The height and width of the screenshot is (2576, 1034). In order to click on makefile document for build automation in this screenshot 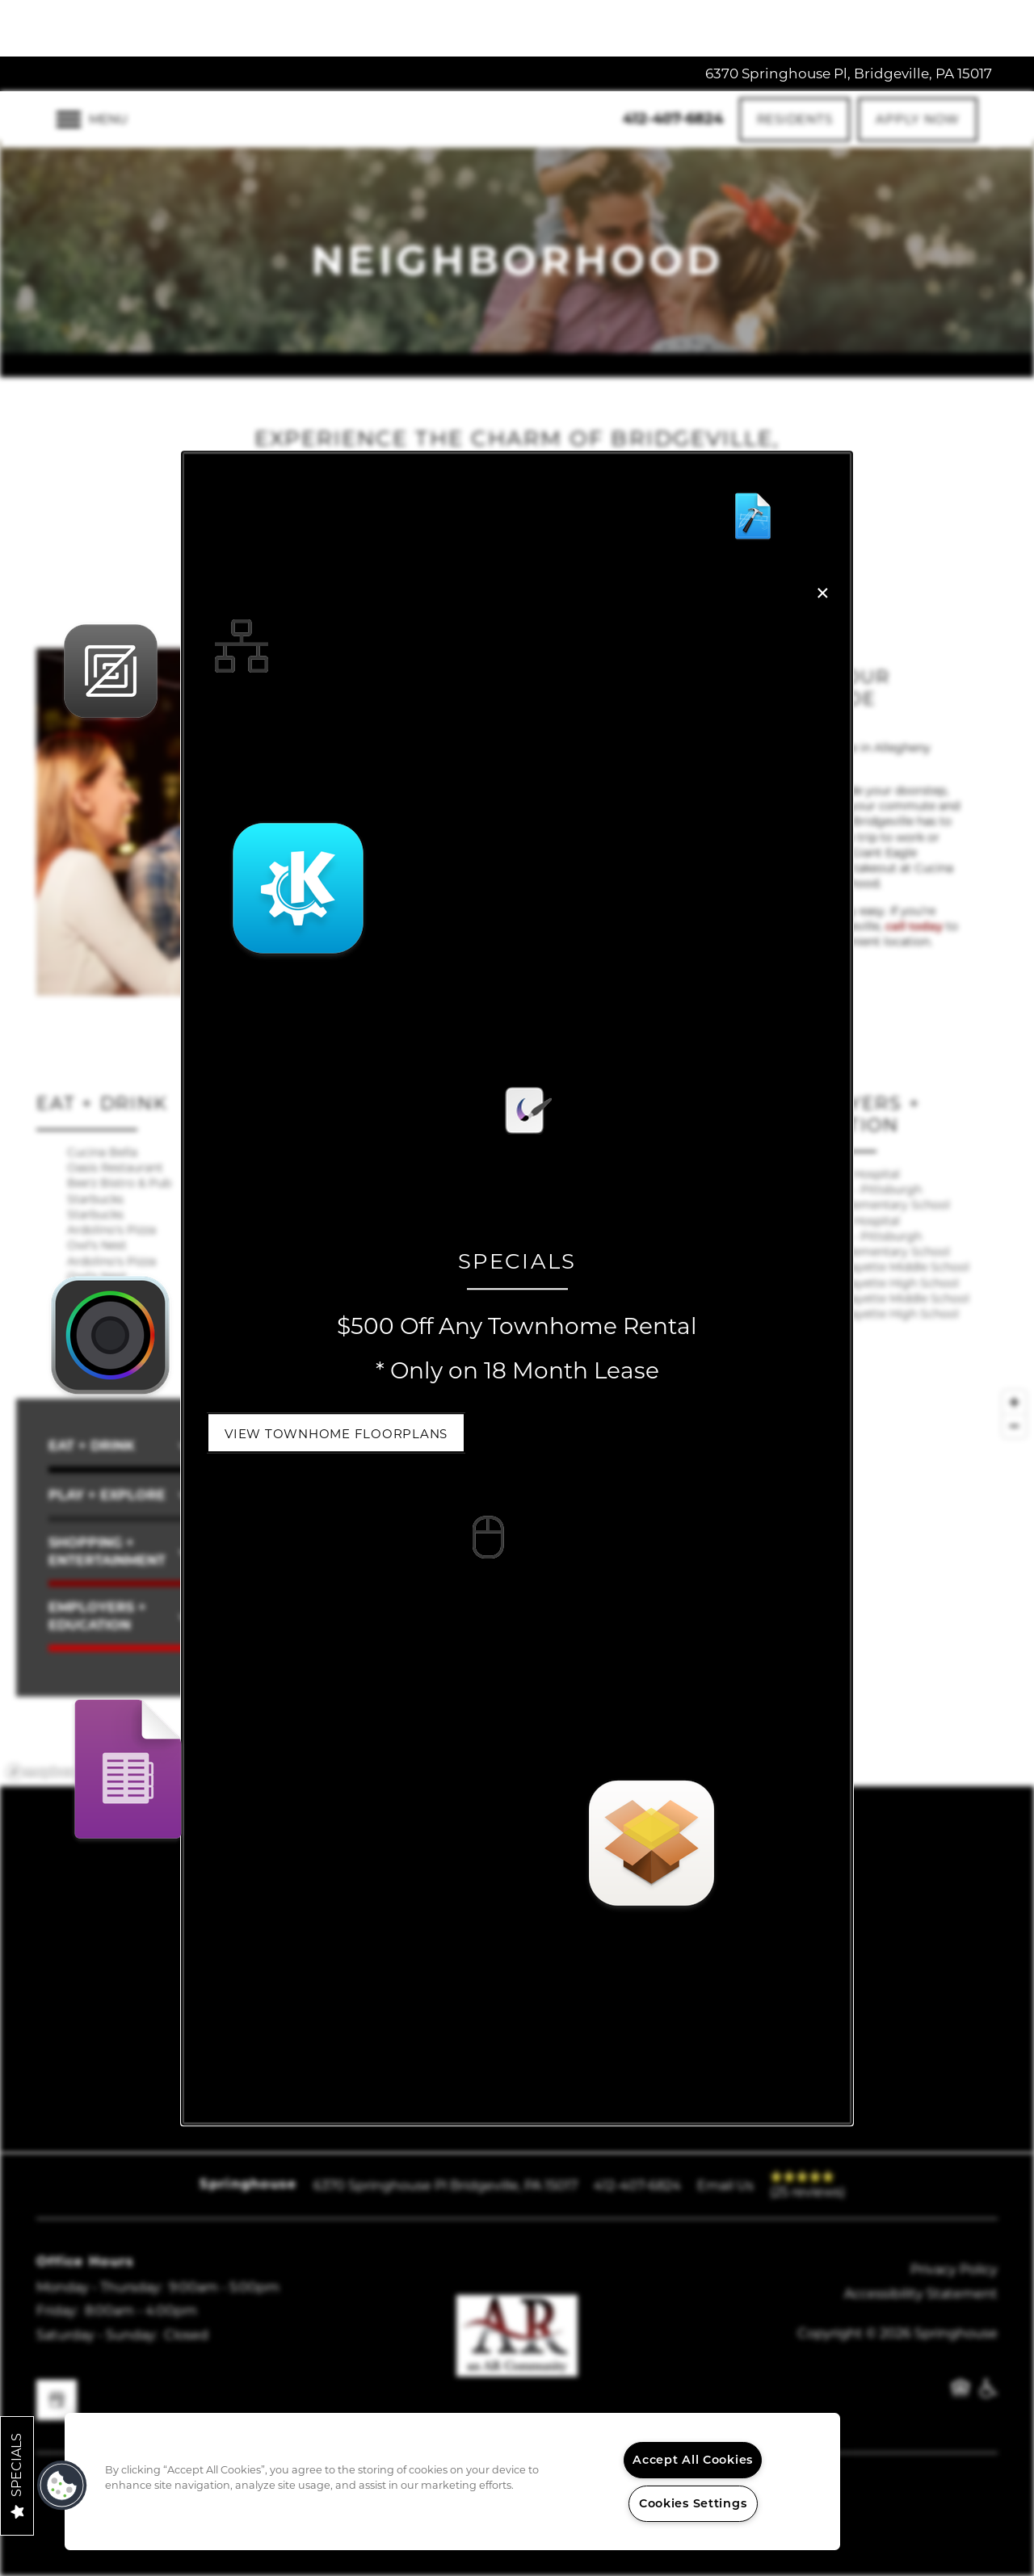, I will do `click(753, 516)`.